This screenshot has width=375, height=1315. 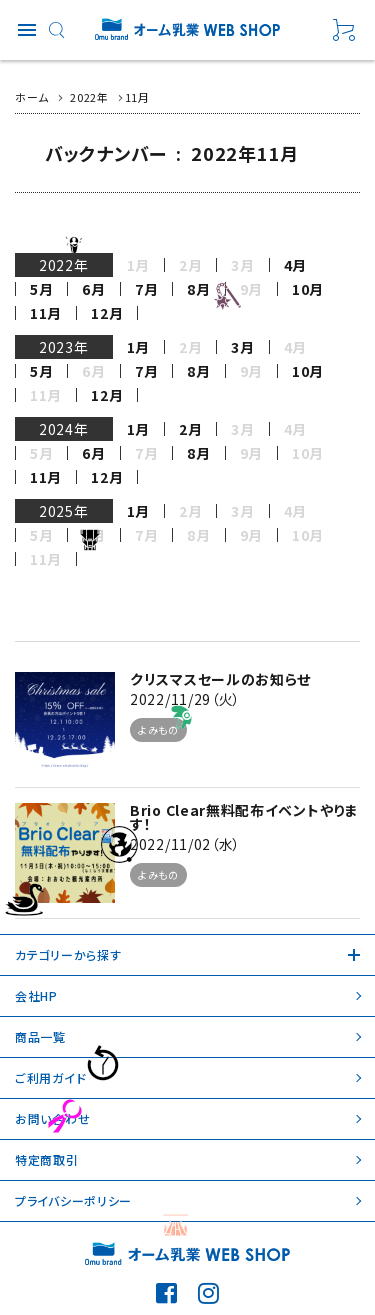 What do you see at coordinates (74, 245) in the screenshot?
I see `indicates sleep mode or rest state` at bounding box center [74, 245].